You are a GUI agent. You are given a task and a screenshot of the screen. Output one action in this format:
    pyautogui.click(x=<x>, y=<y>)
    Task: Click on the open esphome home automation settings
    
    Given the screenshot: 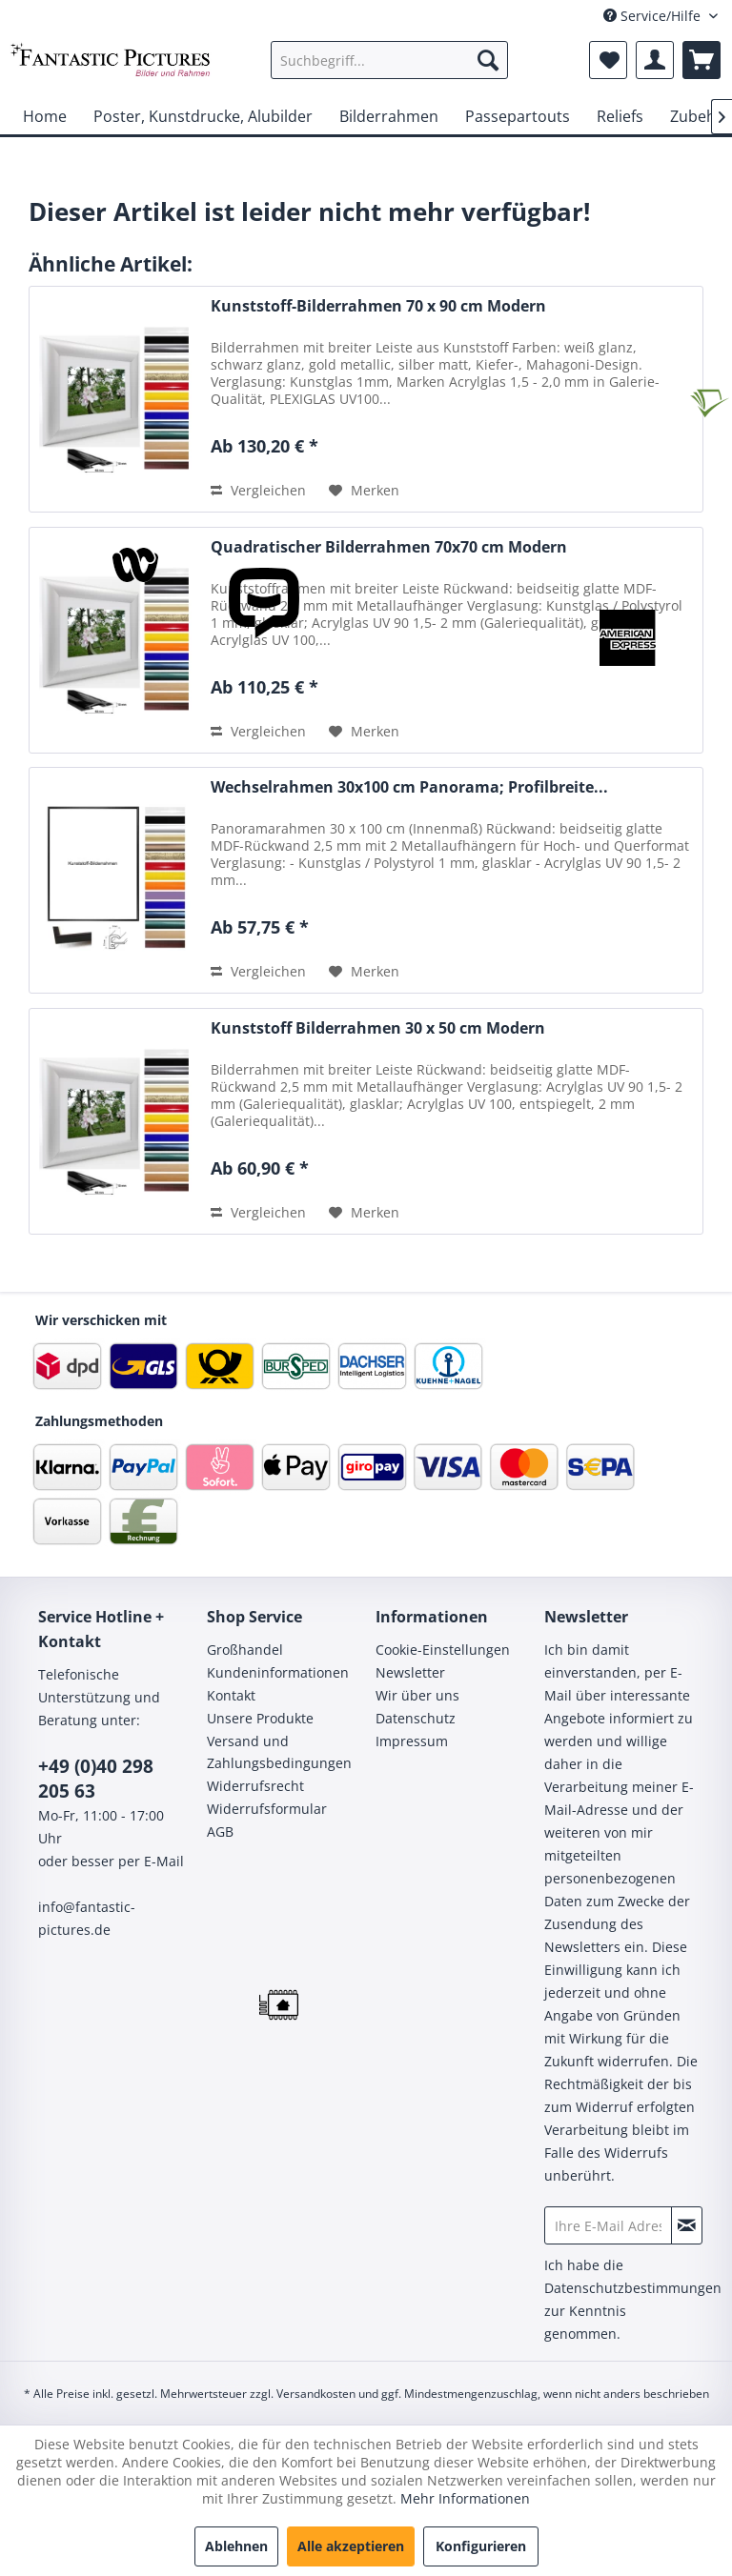 What is the action you would take?
    pyautogui.click(x=278, y=2004)
    